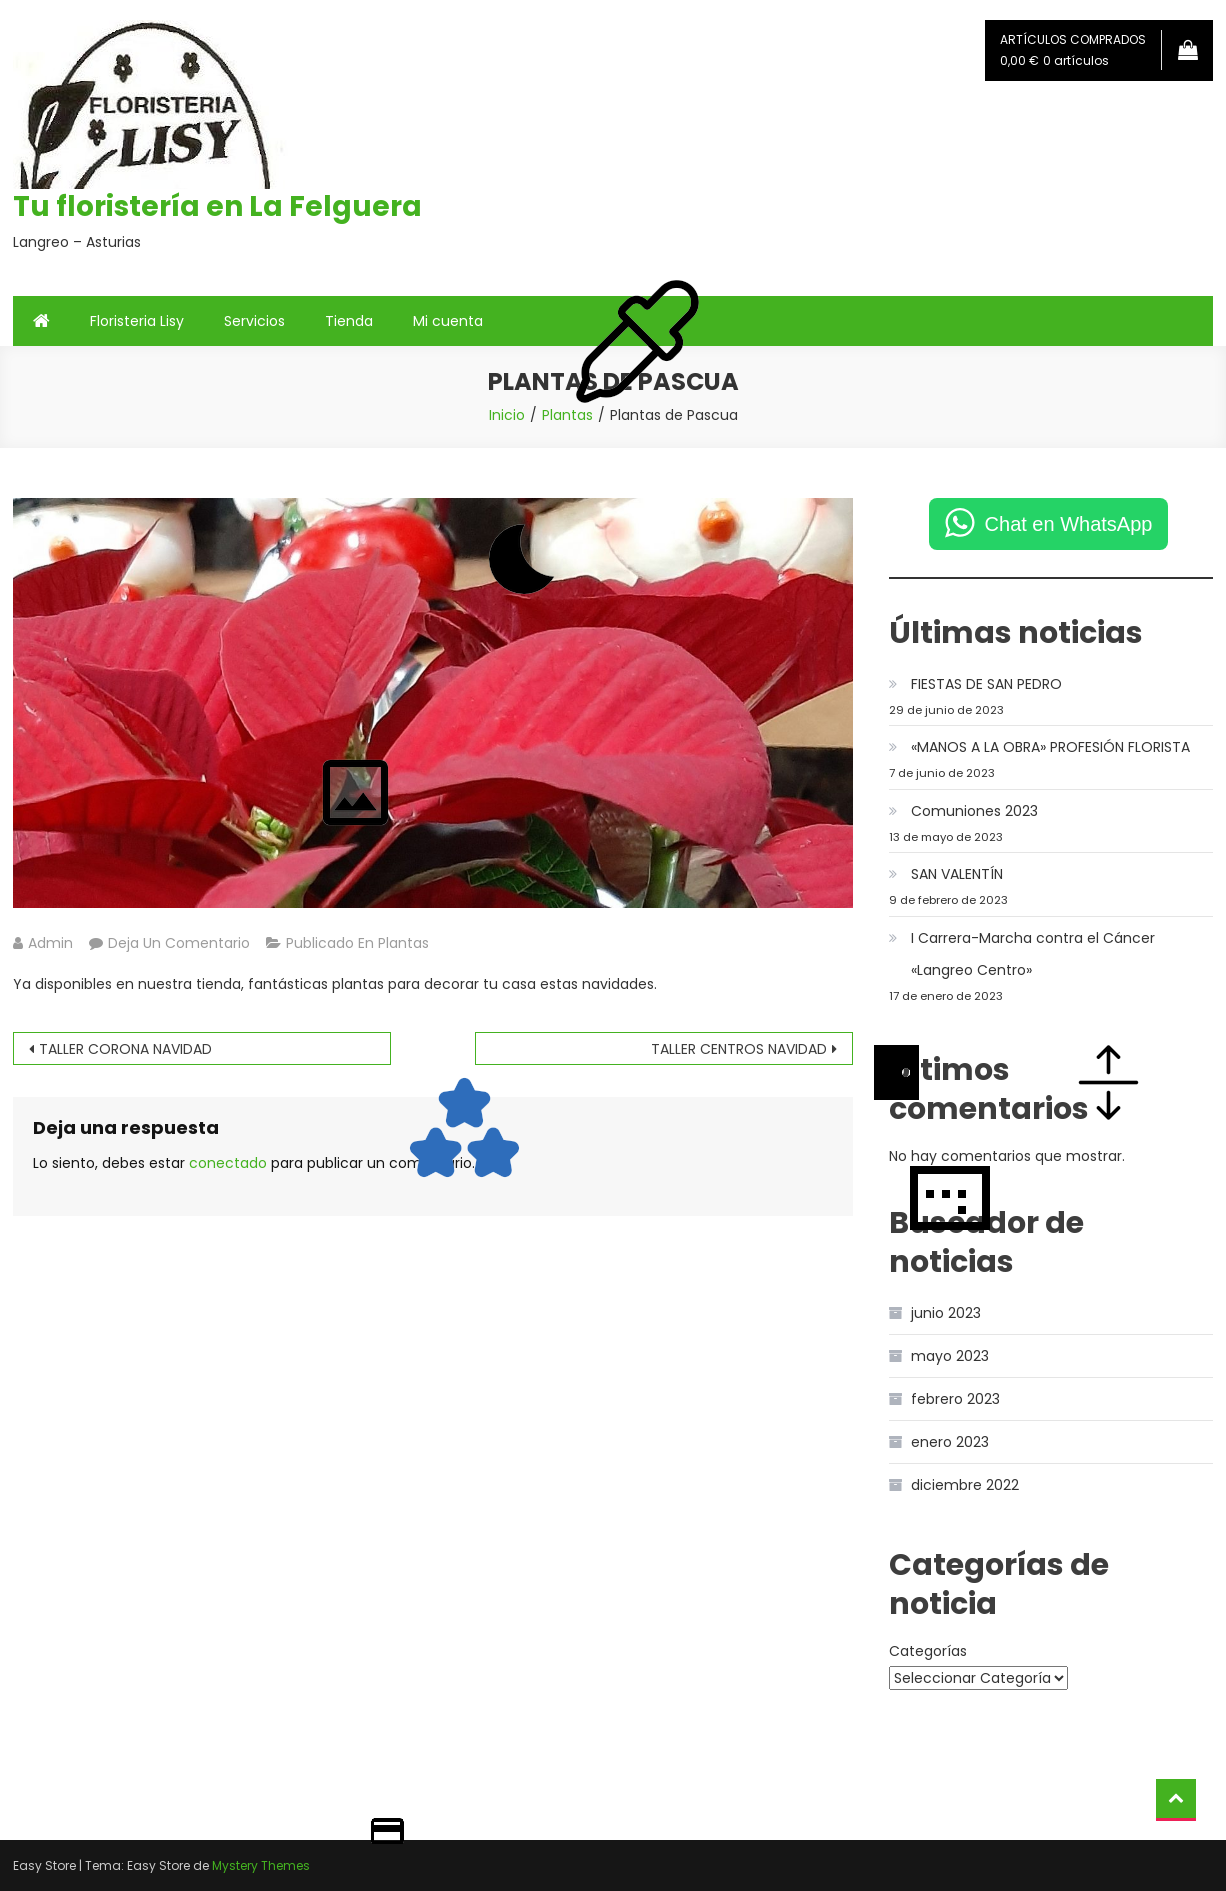 This screenshot has width=1226, height=1891. What do you see at coordinates (950, 1198) in the screenshot?
I see `adjust image aspect ratio settings` at bounding box center [950, 1198].